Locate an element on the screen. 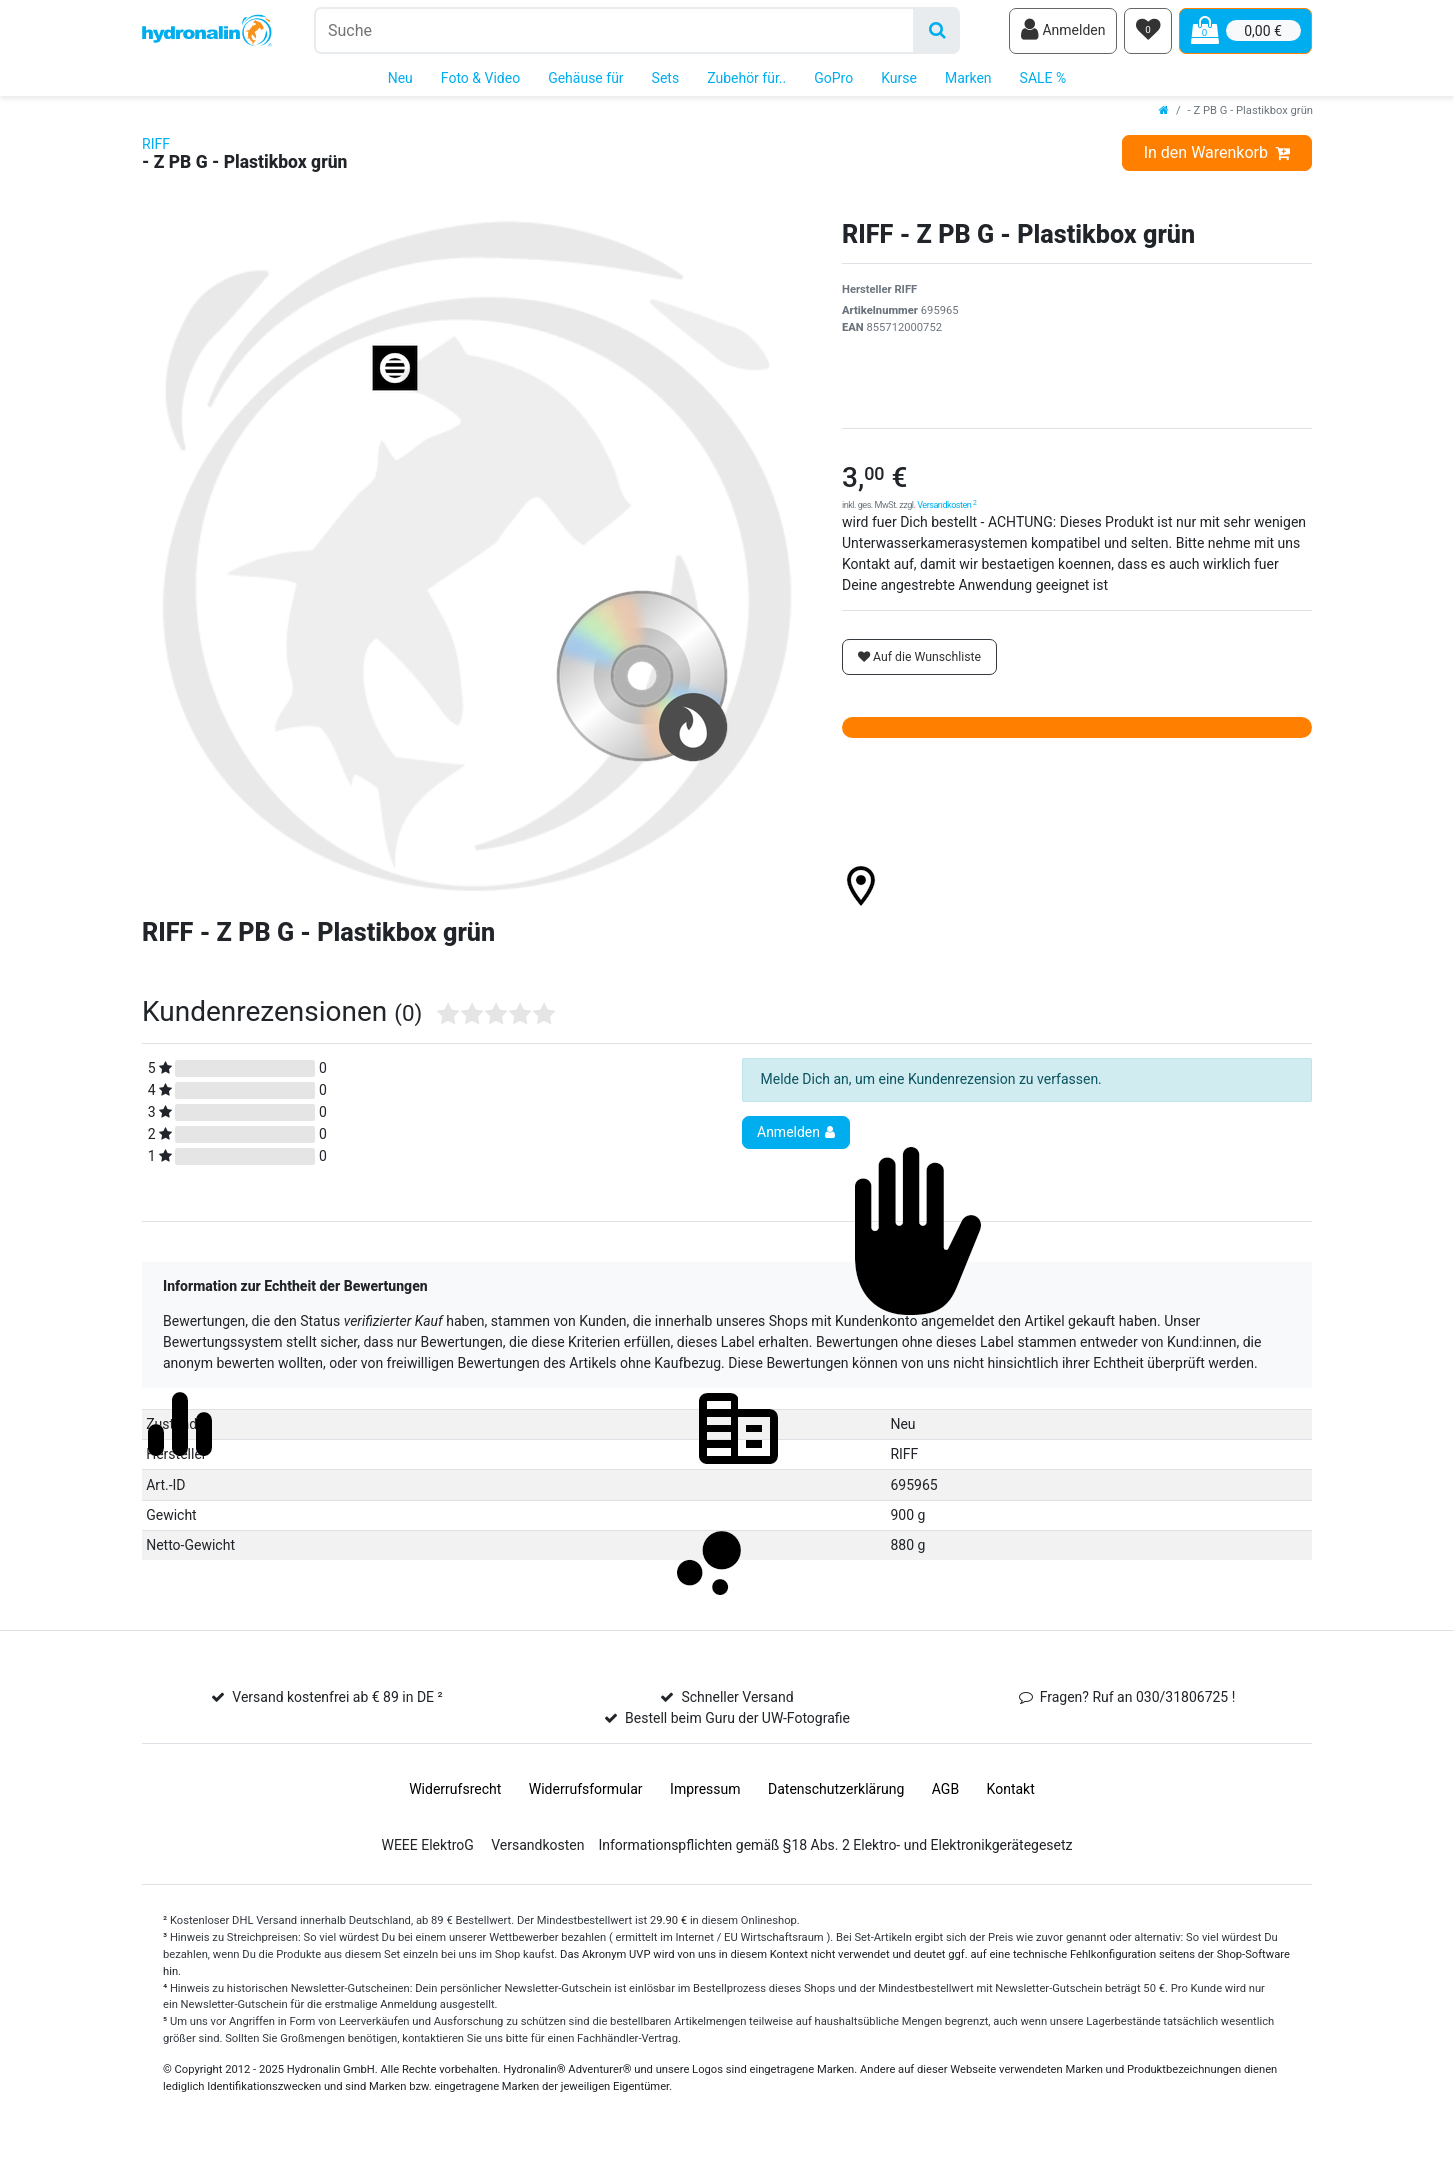  burn files to a CD or DVD is located at coordinates (642, 676).